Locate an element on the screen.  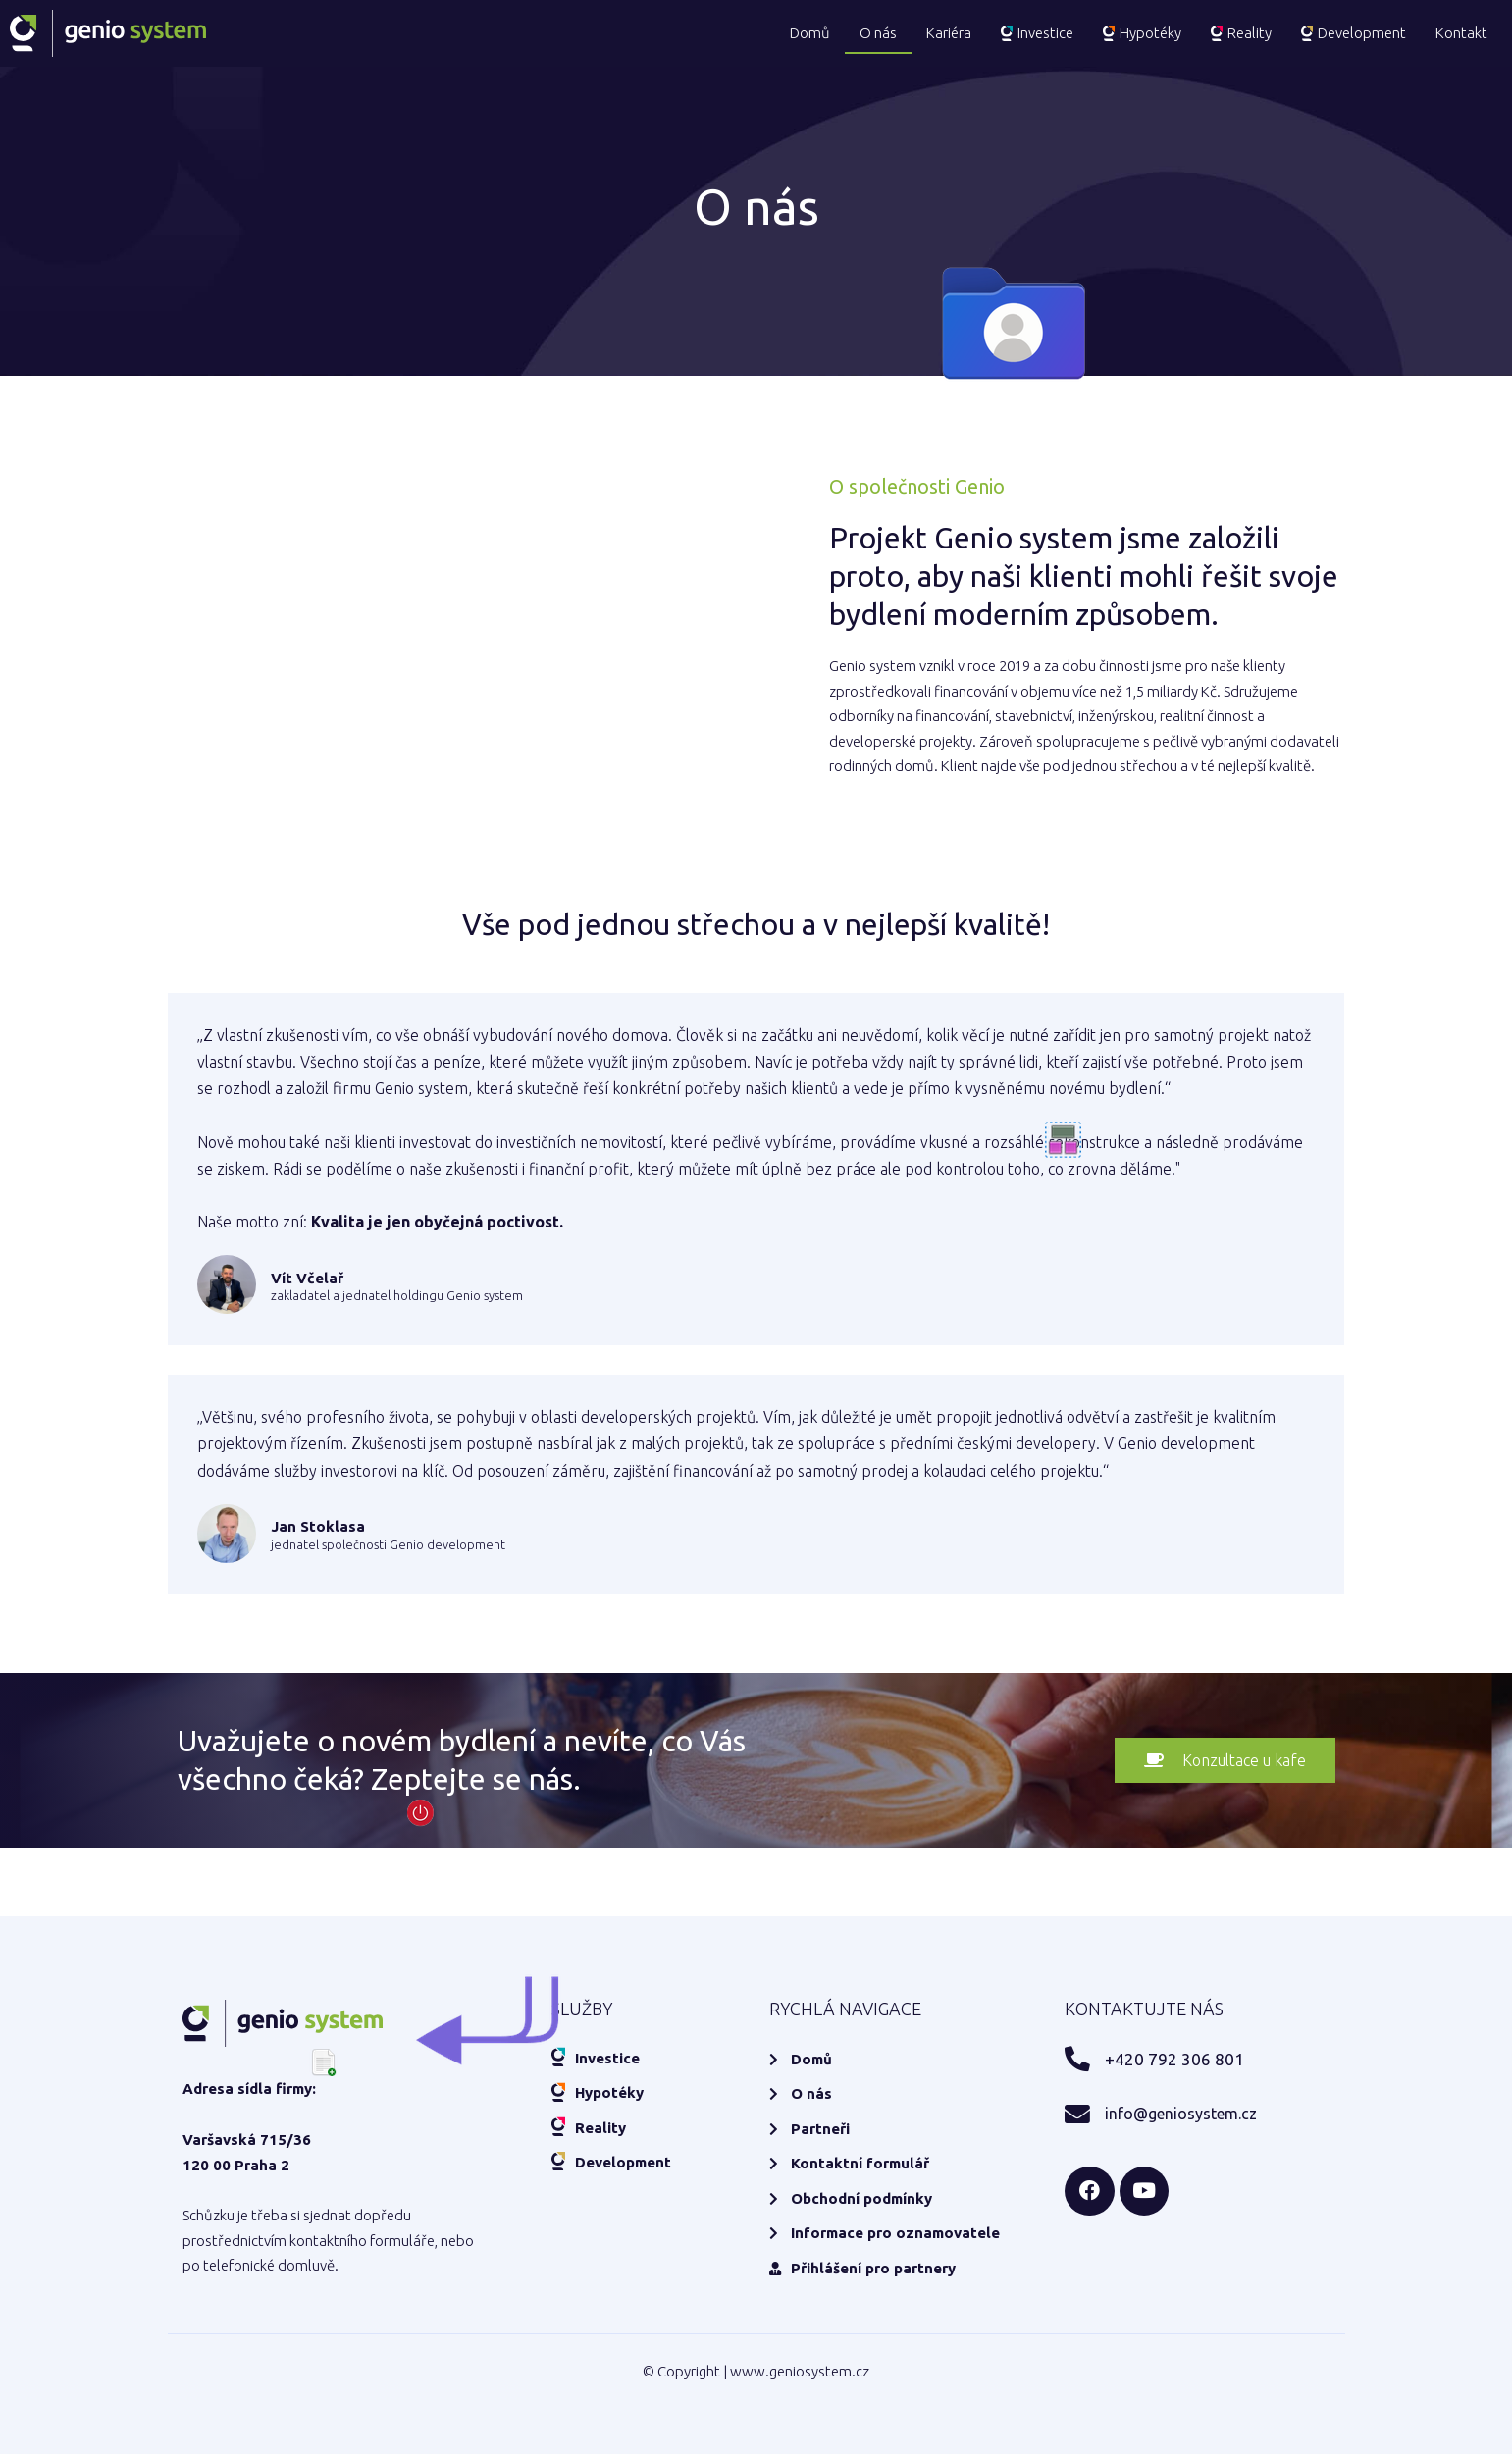
open user profile folder is located at coordinates (1013, 327).